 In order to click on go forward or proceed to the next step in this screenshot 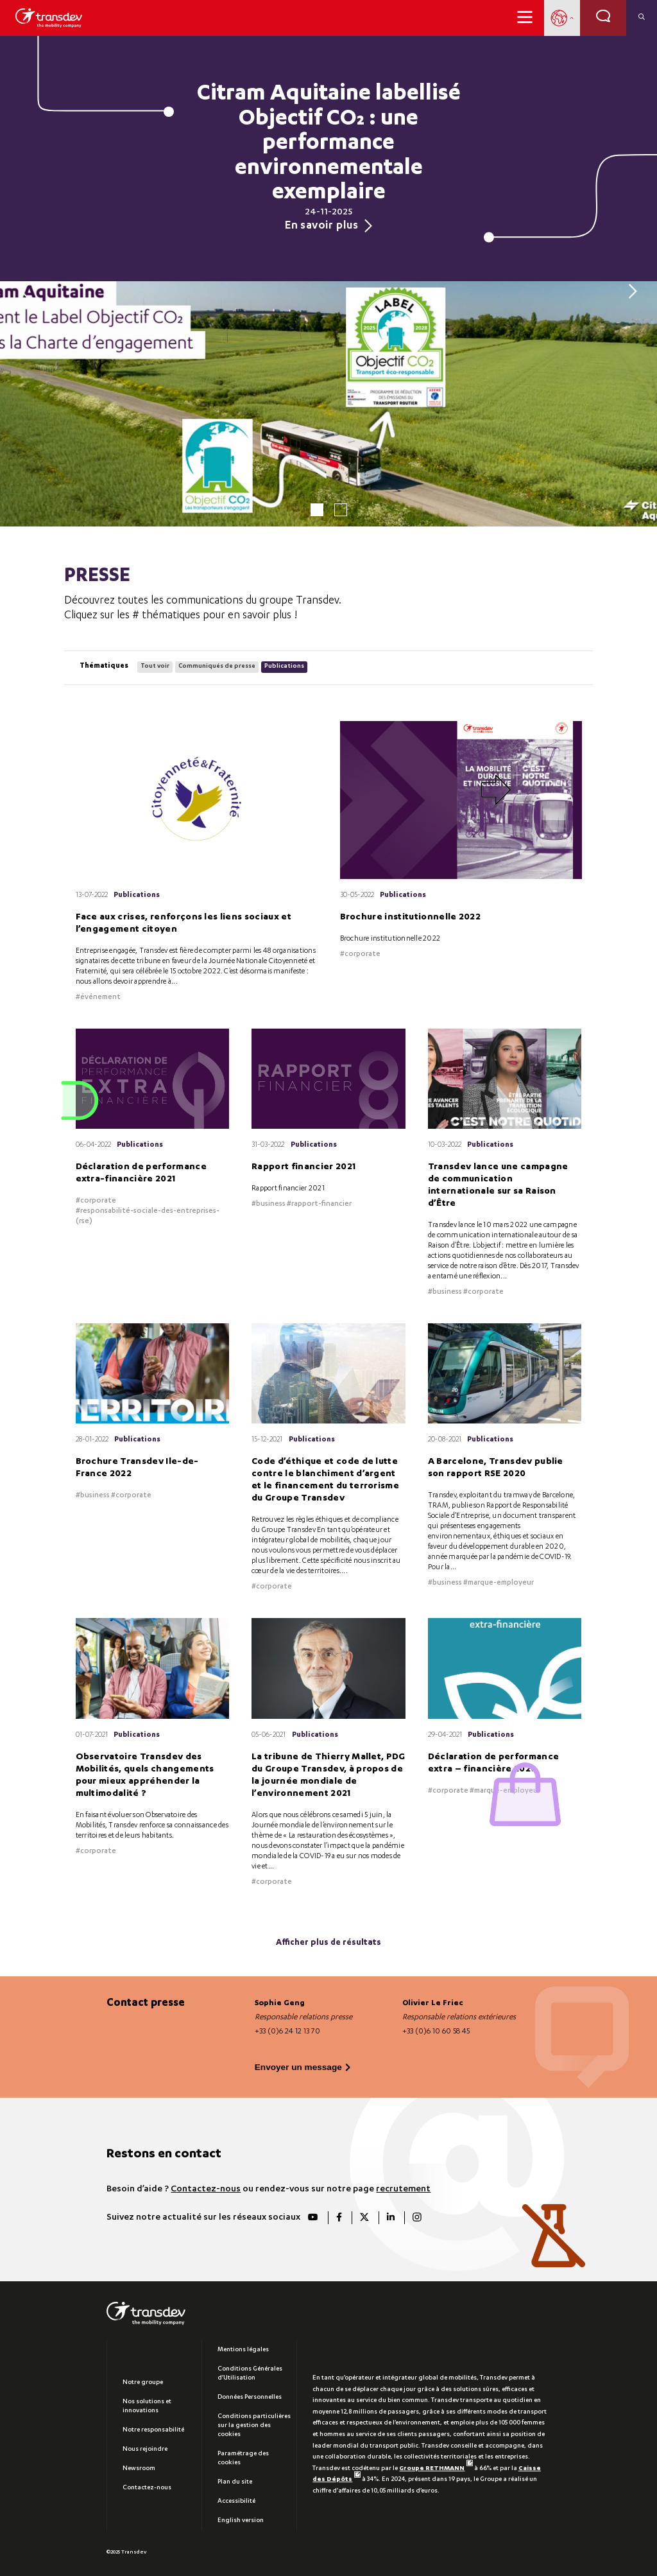, I will do `click(495, 790)`.